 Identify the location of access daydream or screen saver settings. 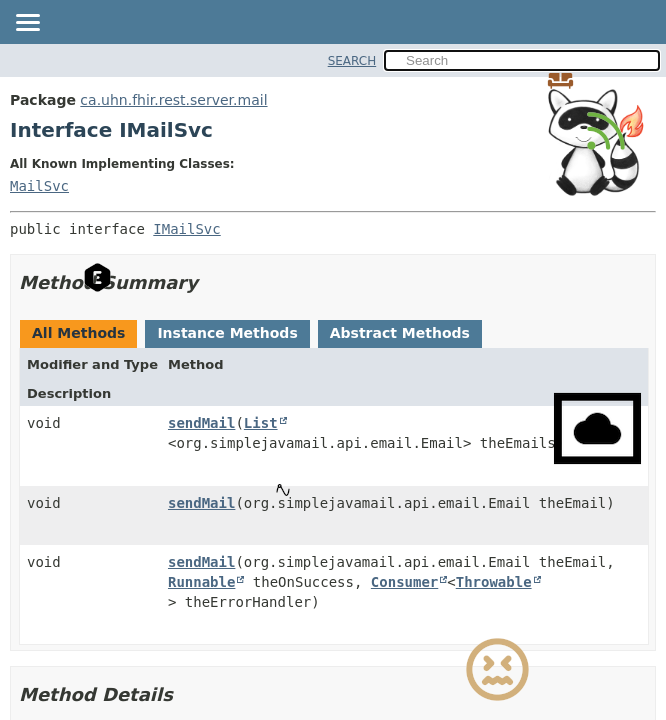
(597, 428).